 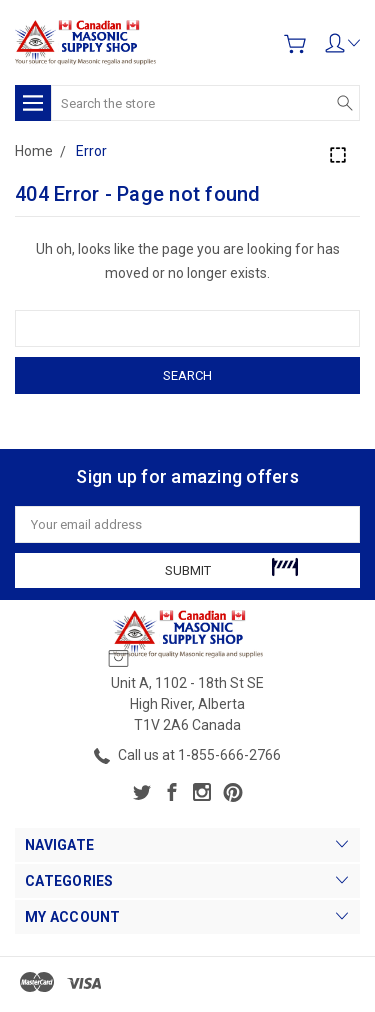 I want to click on view your shopping bag, so click(x=118, y=658).